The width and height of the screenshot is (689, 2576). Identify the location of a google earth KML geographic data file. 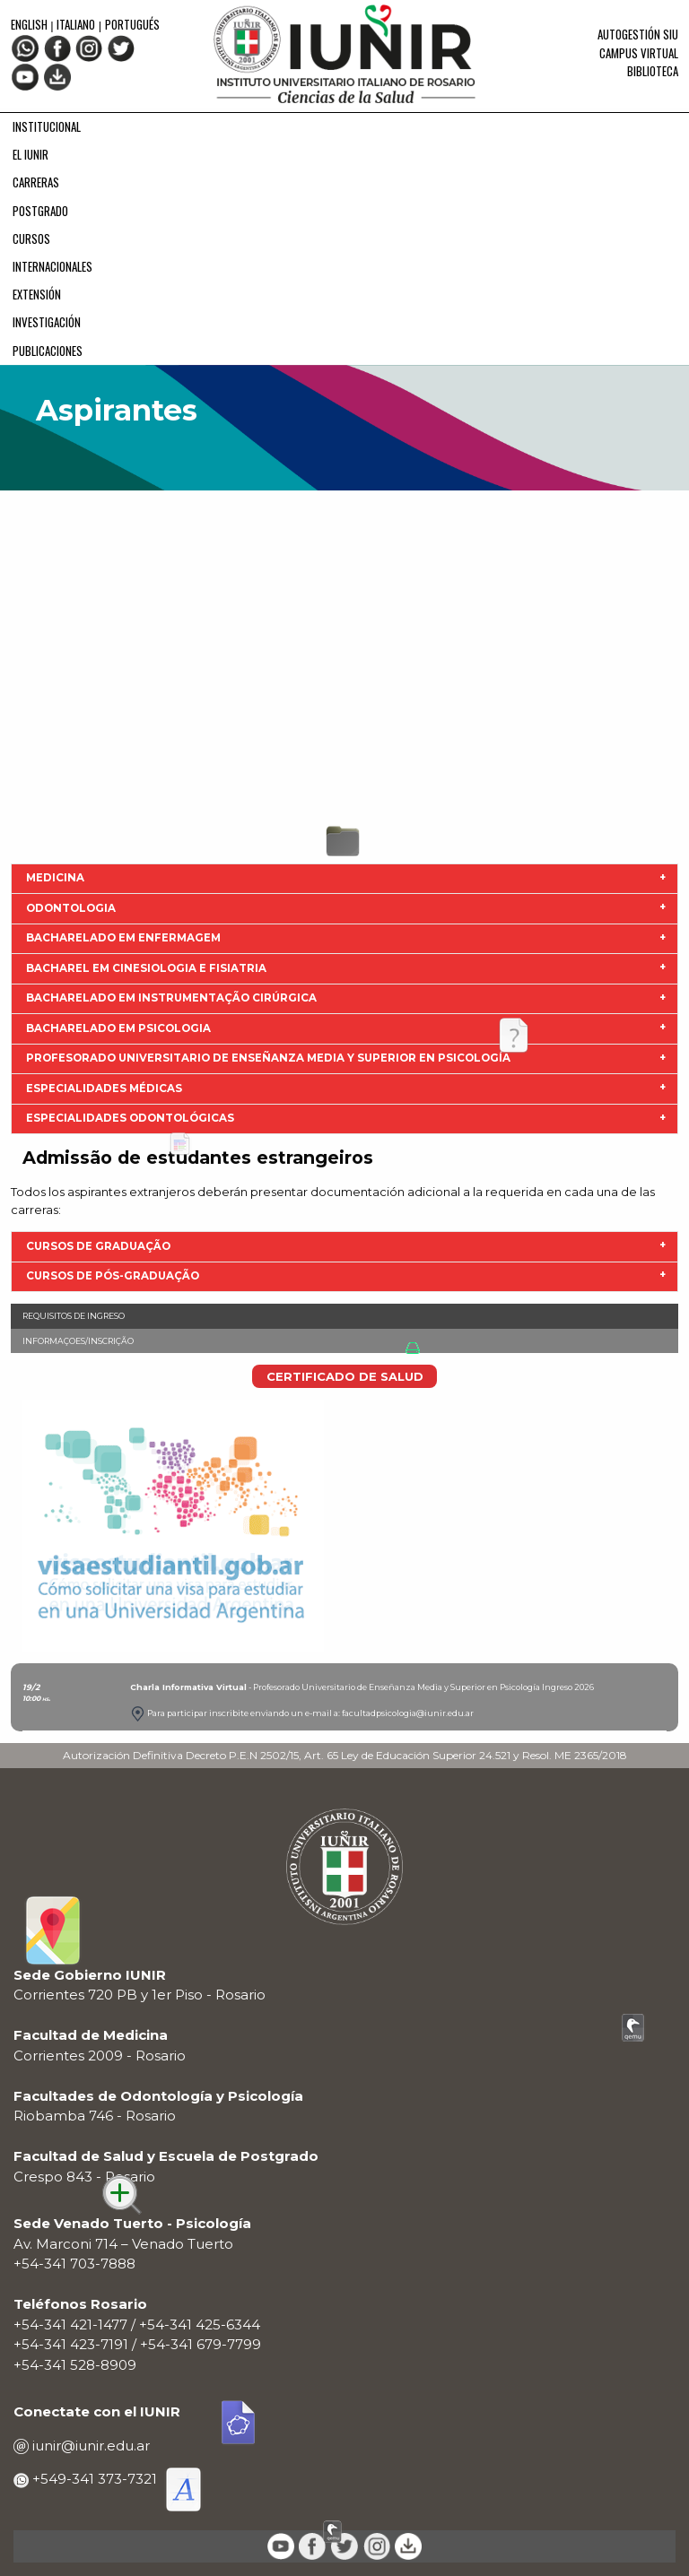
(53, 1930).